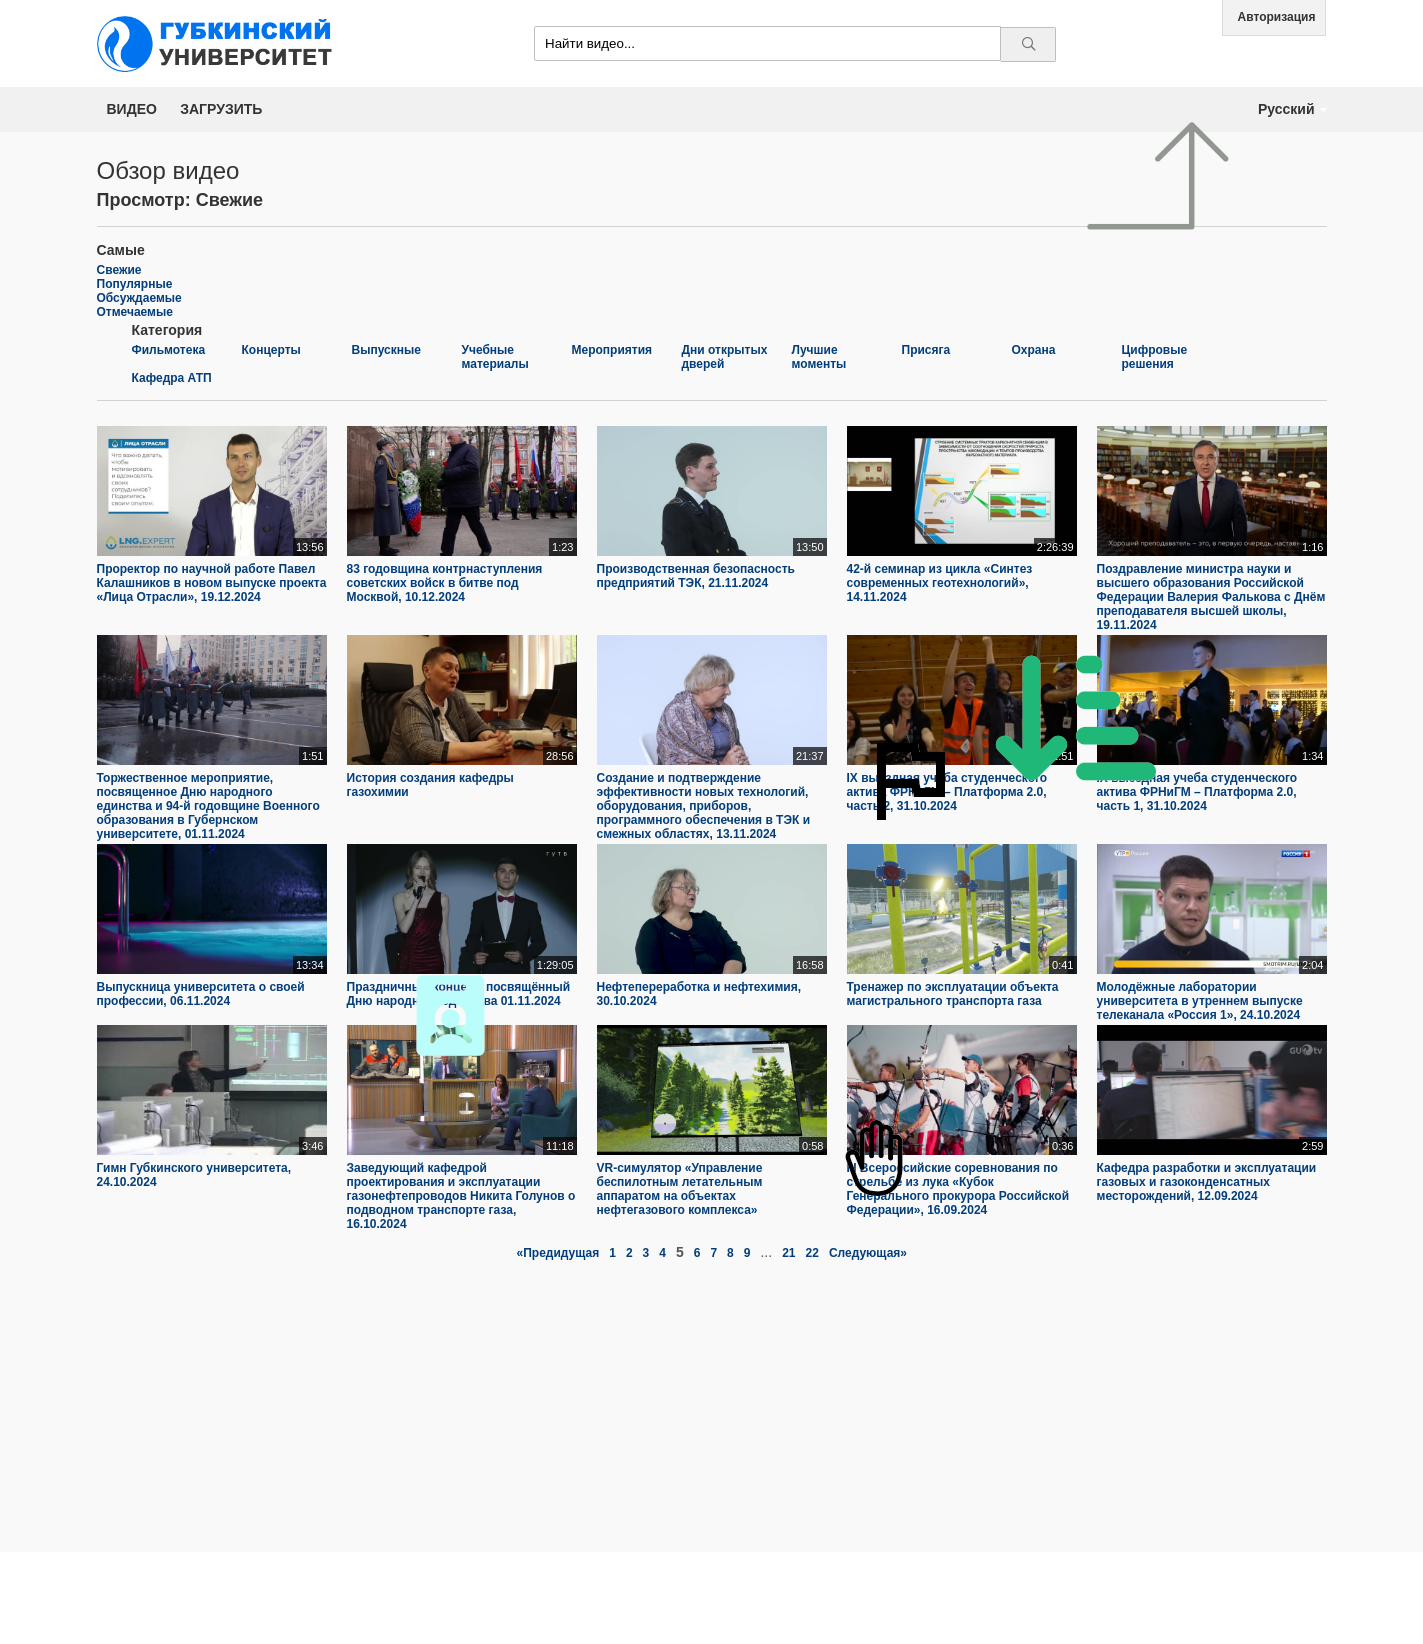 Image resolution: width=1423 pixels, height=1644 pixels. What do you see at coordinates (1163, 181) in the screenshot?
I see `move item up or forward in sequence` at bounding box center [1163, 181].